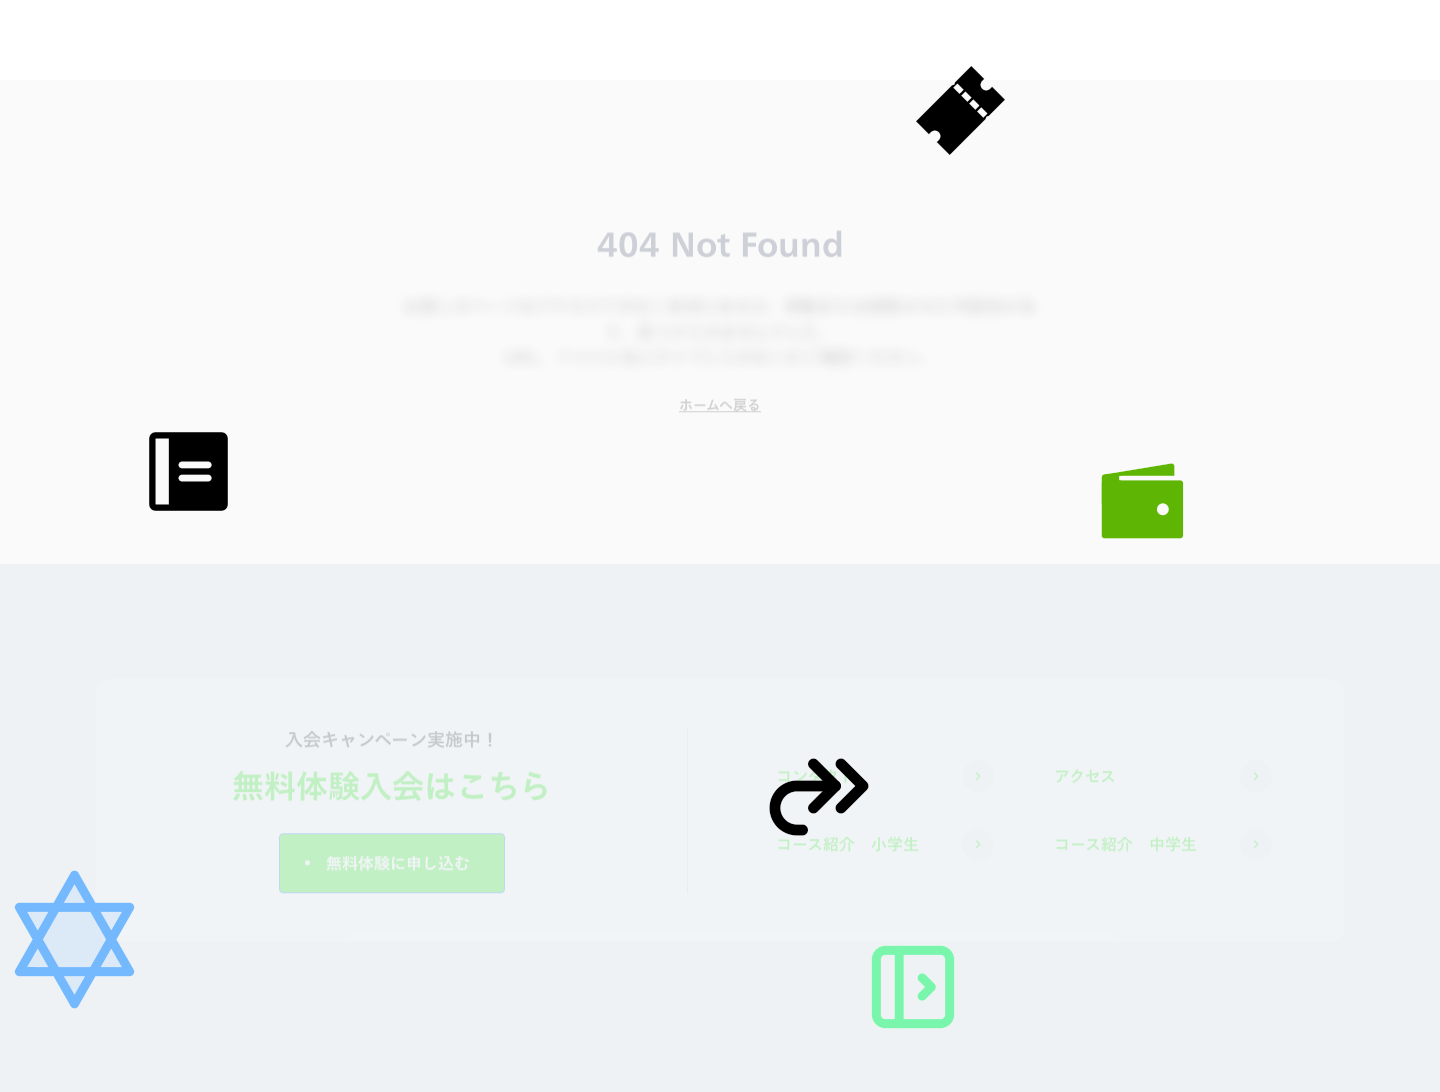  Describe the element at coordinates (74, 939) in the screenshot. I see `indicates jewish or hebrew-related content` at that location.